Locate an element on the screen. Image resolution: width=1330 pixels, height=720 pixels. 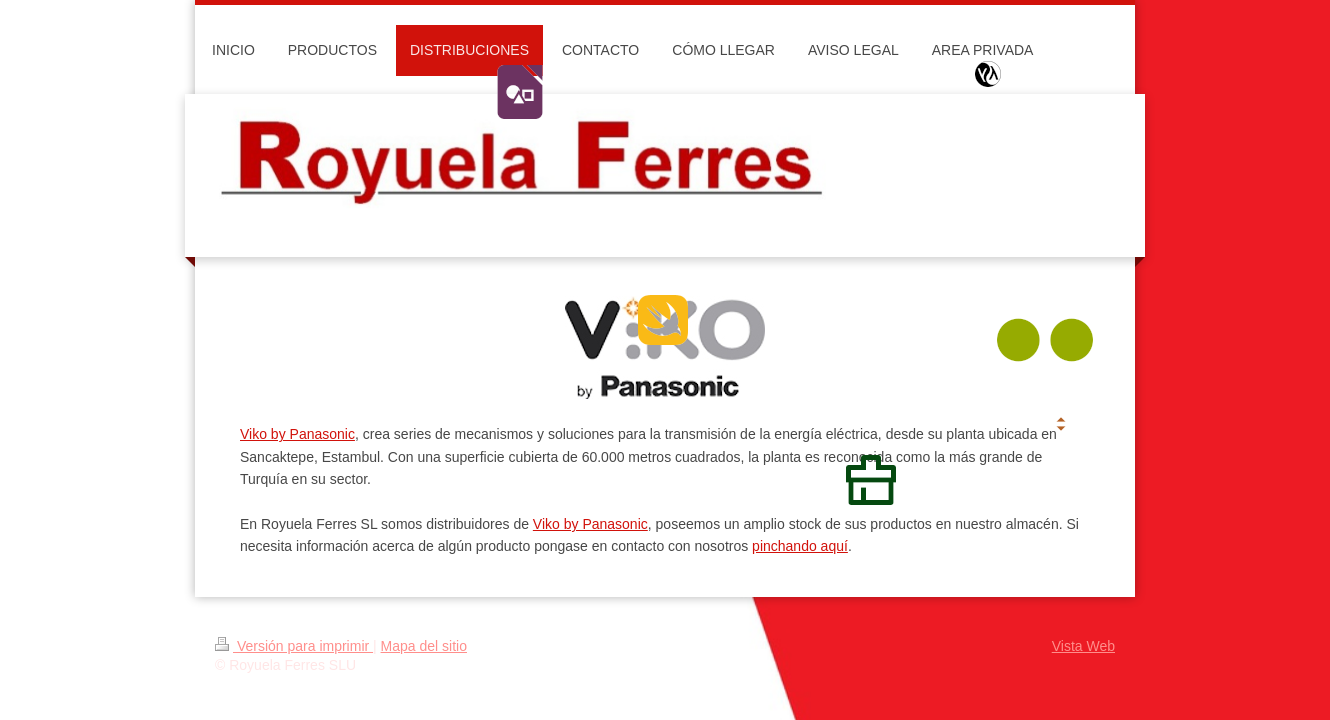
expand or collapse content vertically is located at coordinates (1061, 424).